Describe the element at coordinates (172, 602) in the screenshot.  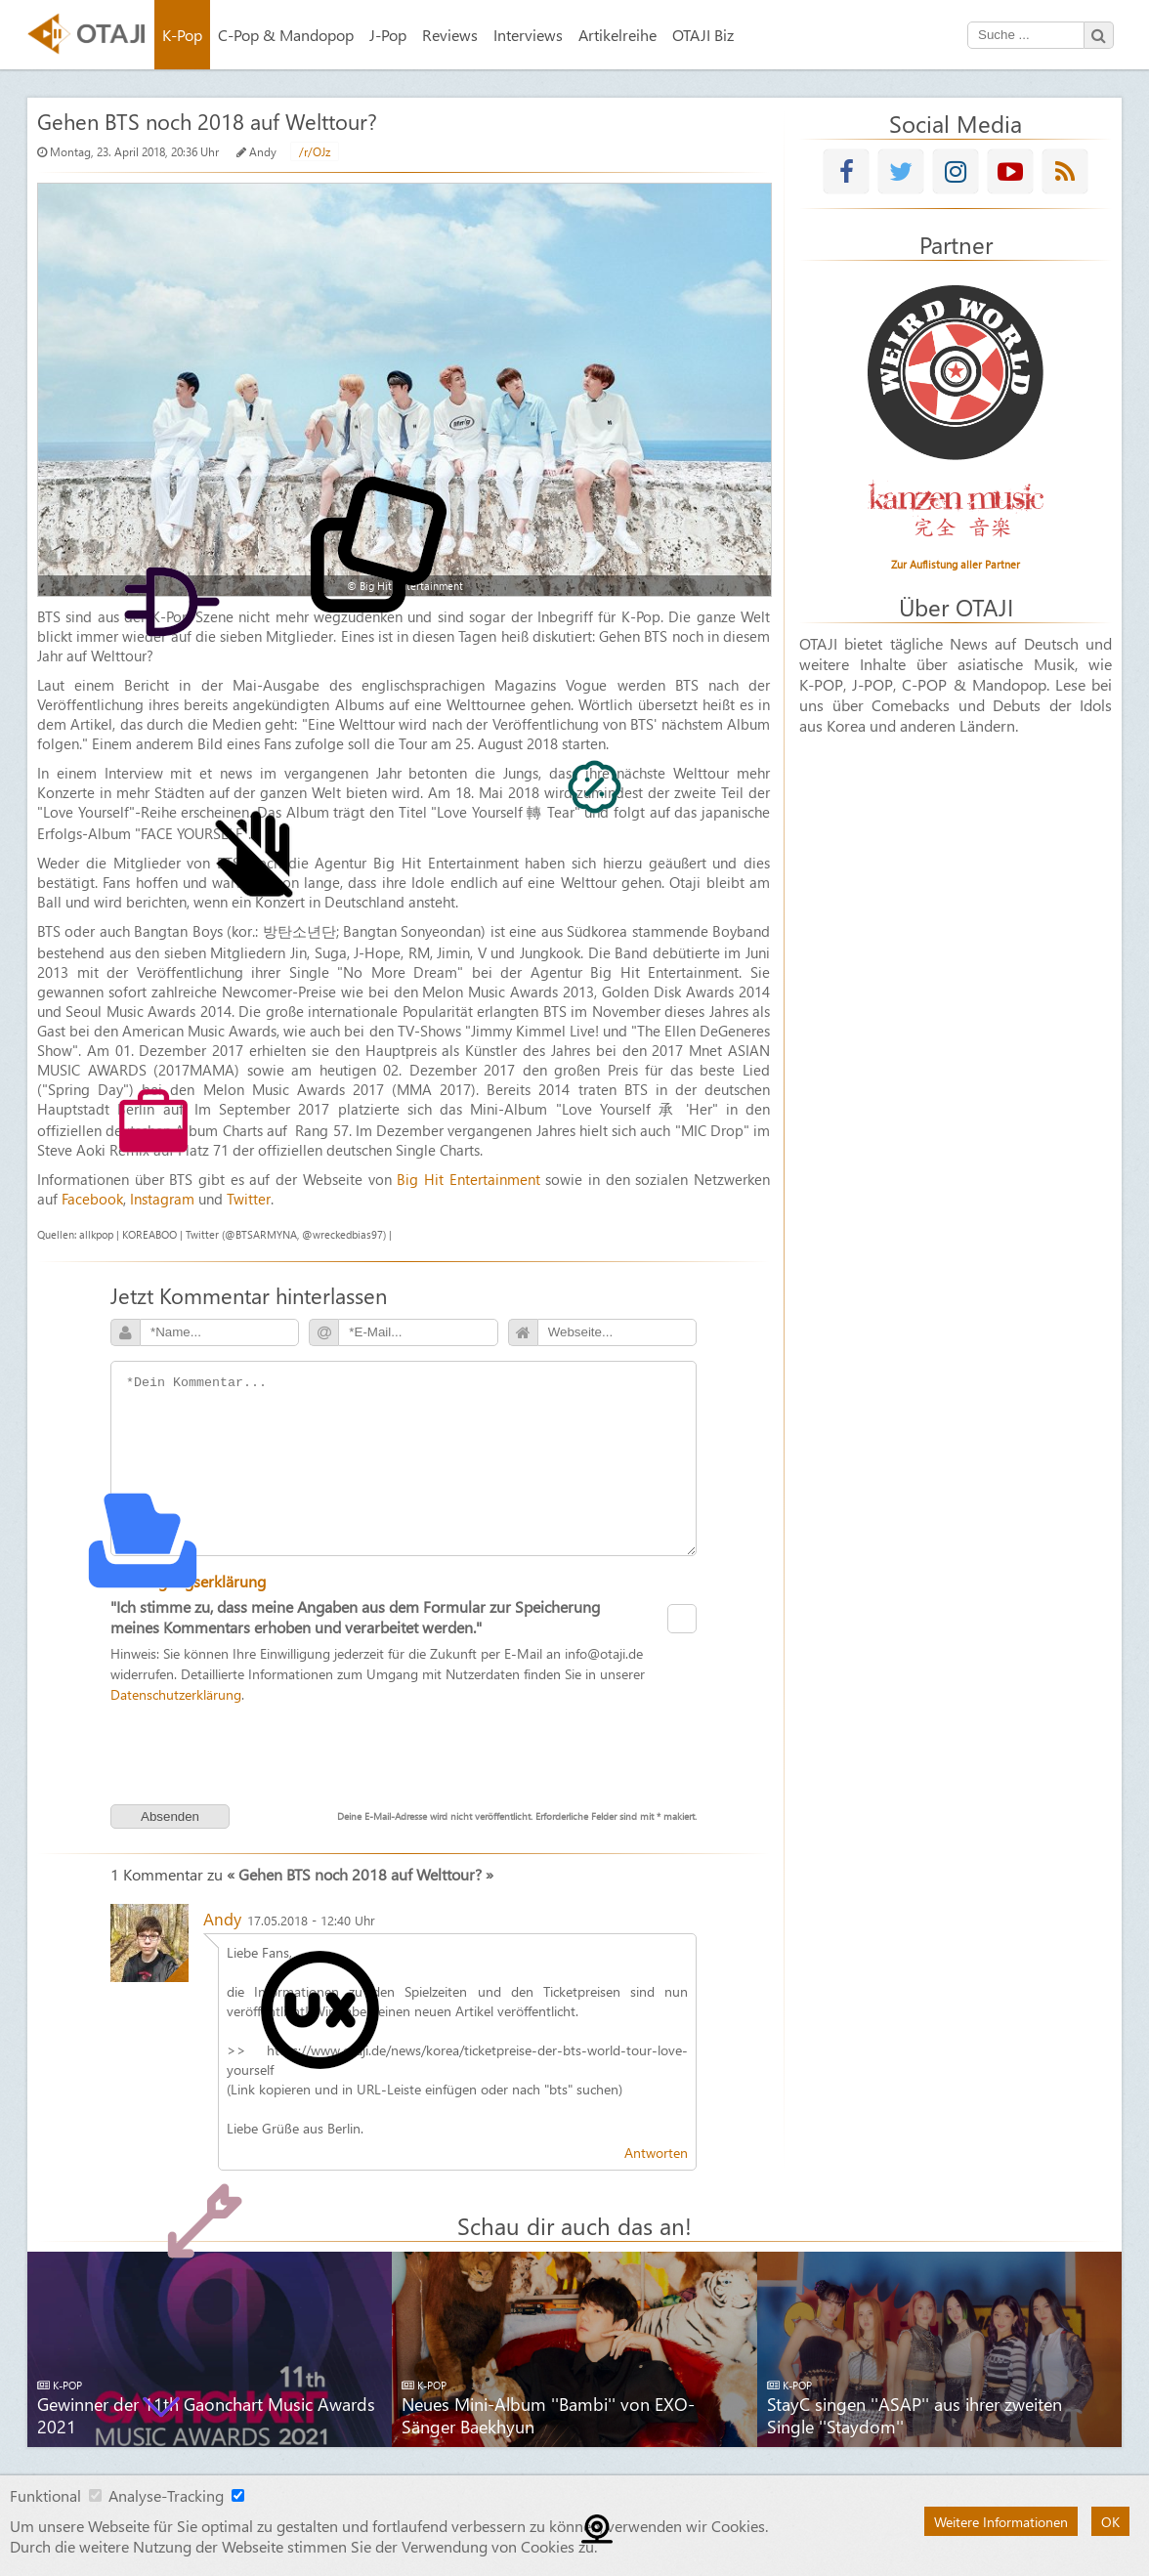
I see `represents a logical AND gate in circuit diagrams` at that location.